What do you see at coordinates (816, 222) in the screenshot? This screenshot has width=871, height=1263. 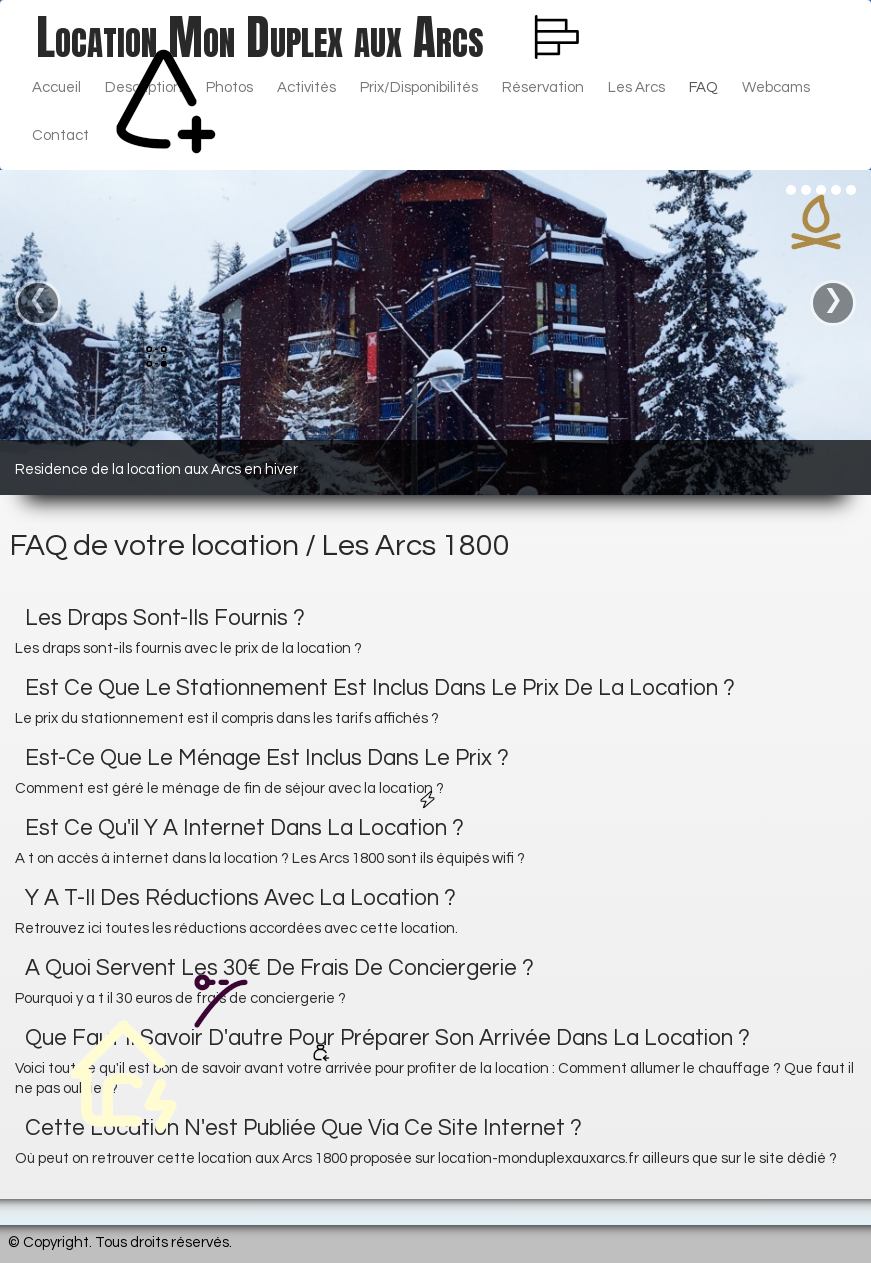 I see `access camping or outdoor activity features` at bounding box center [816, 222].